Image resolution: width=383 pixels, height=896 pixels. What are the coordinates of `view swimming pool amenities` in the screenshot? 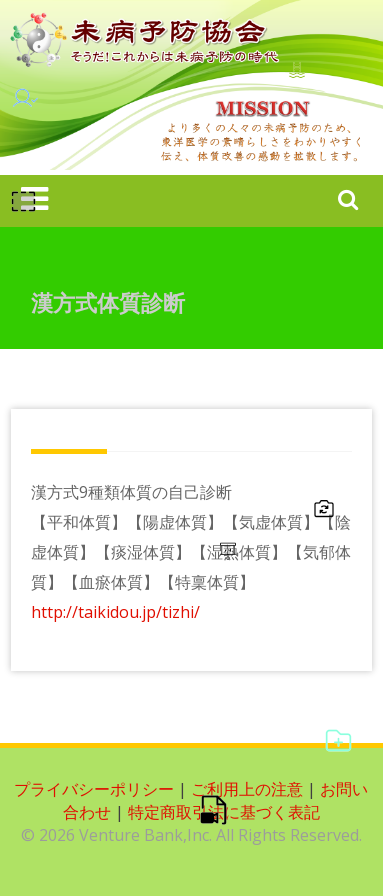 It's located at (297, 70).